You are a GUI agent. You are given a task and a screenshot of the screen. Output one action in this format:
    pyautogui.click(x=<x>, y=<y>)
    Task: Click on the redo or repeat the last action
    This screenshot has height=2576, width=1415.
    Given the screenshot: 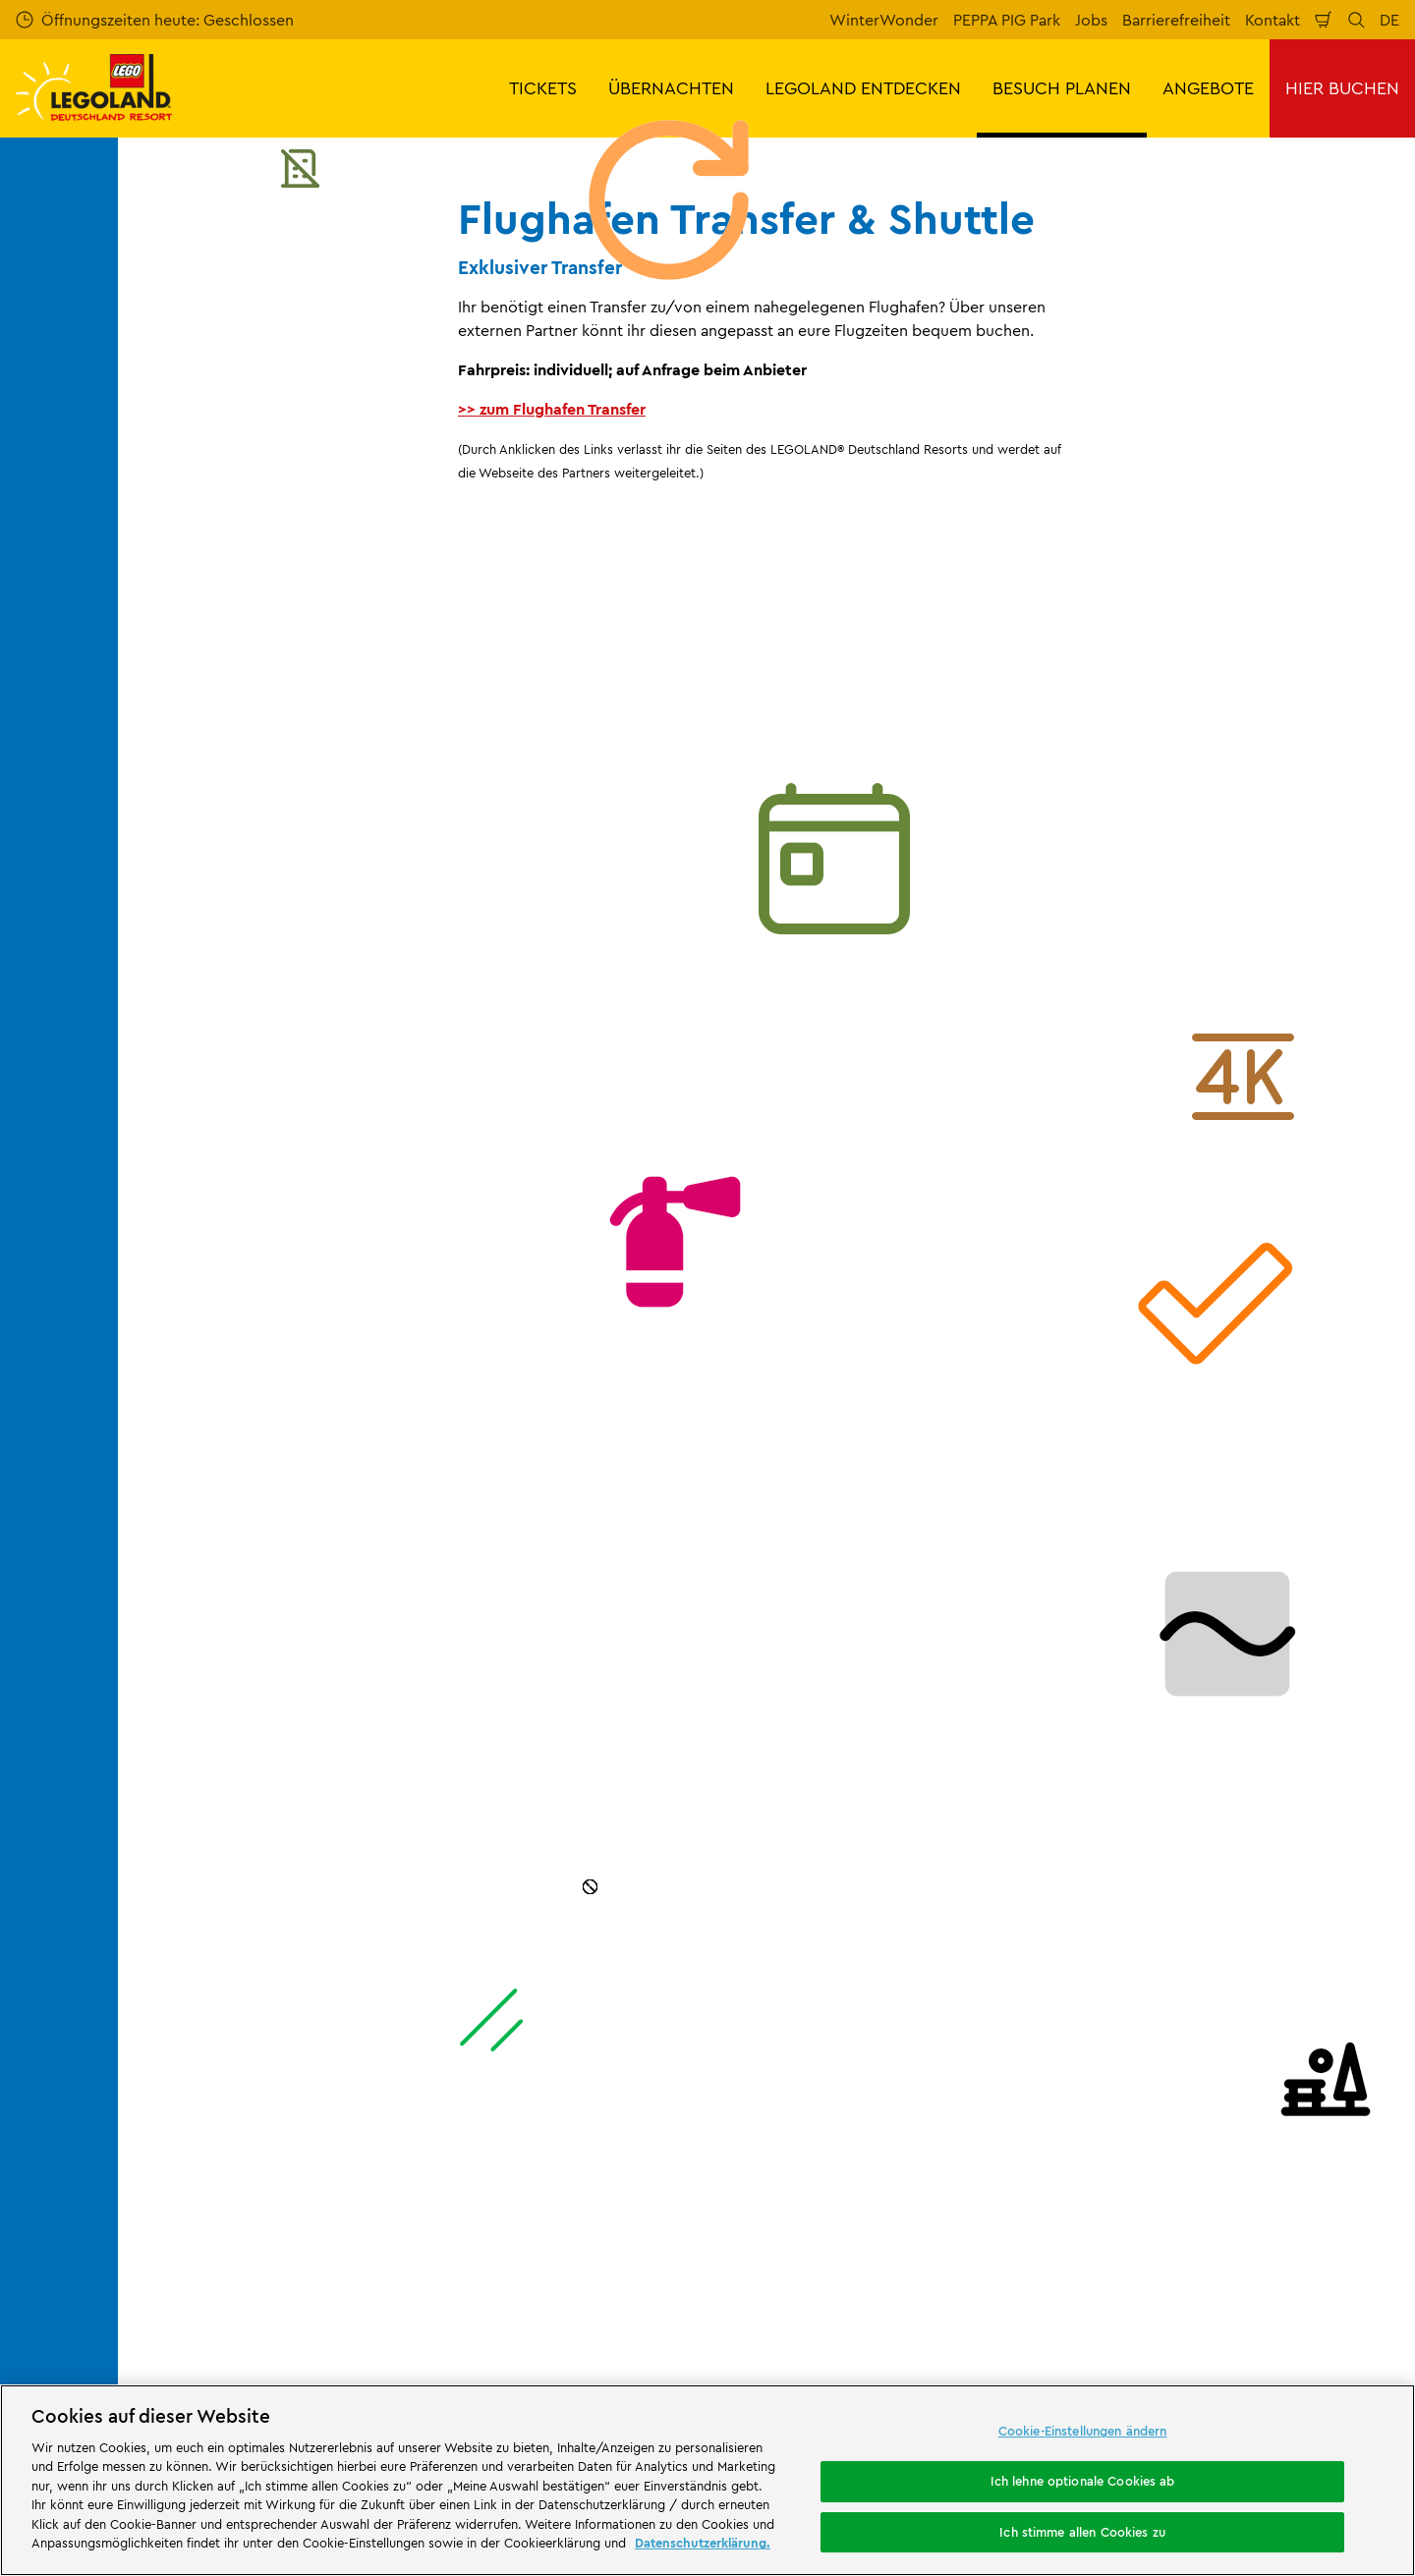 What is the action you would take?
    pyautogui.click(x=668, y=199)
    